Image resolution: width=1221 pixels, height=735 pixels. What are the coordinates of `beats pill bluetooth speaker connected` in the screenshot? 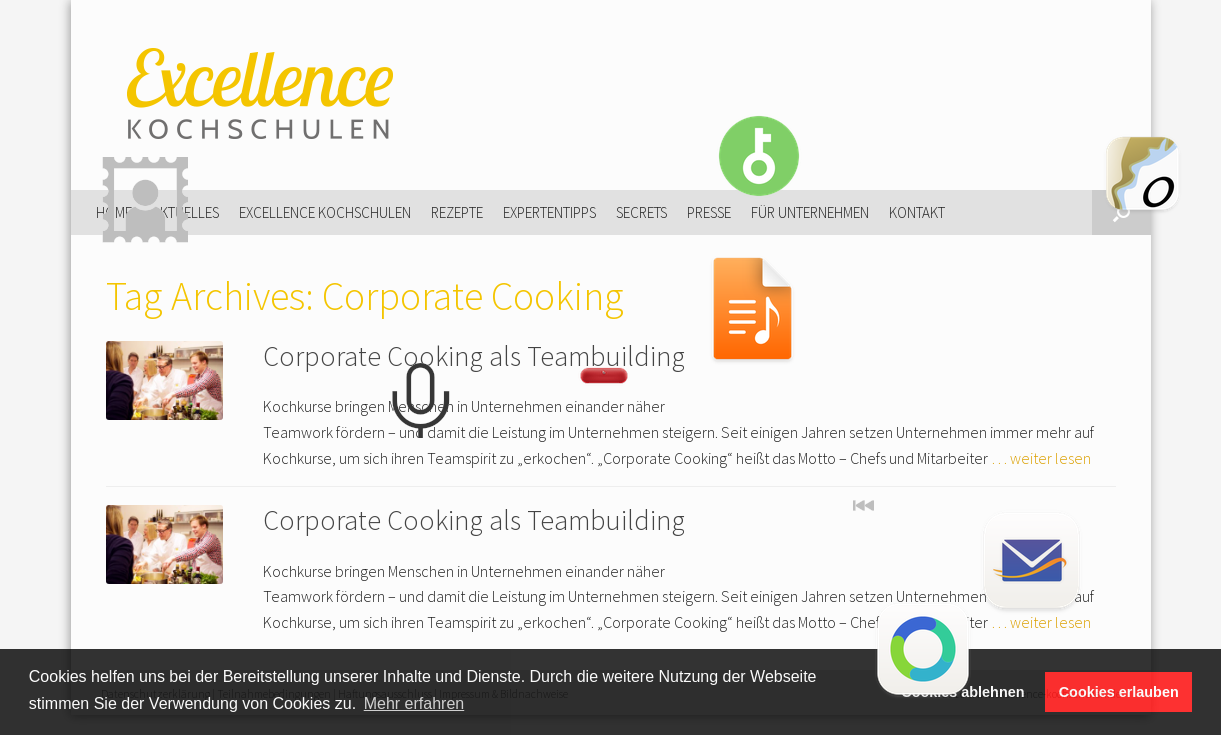 It's located at (604, 376).